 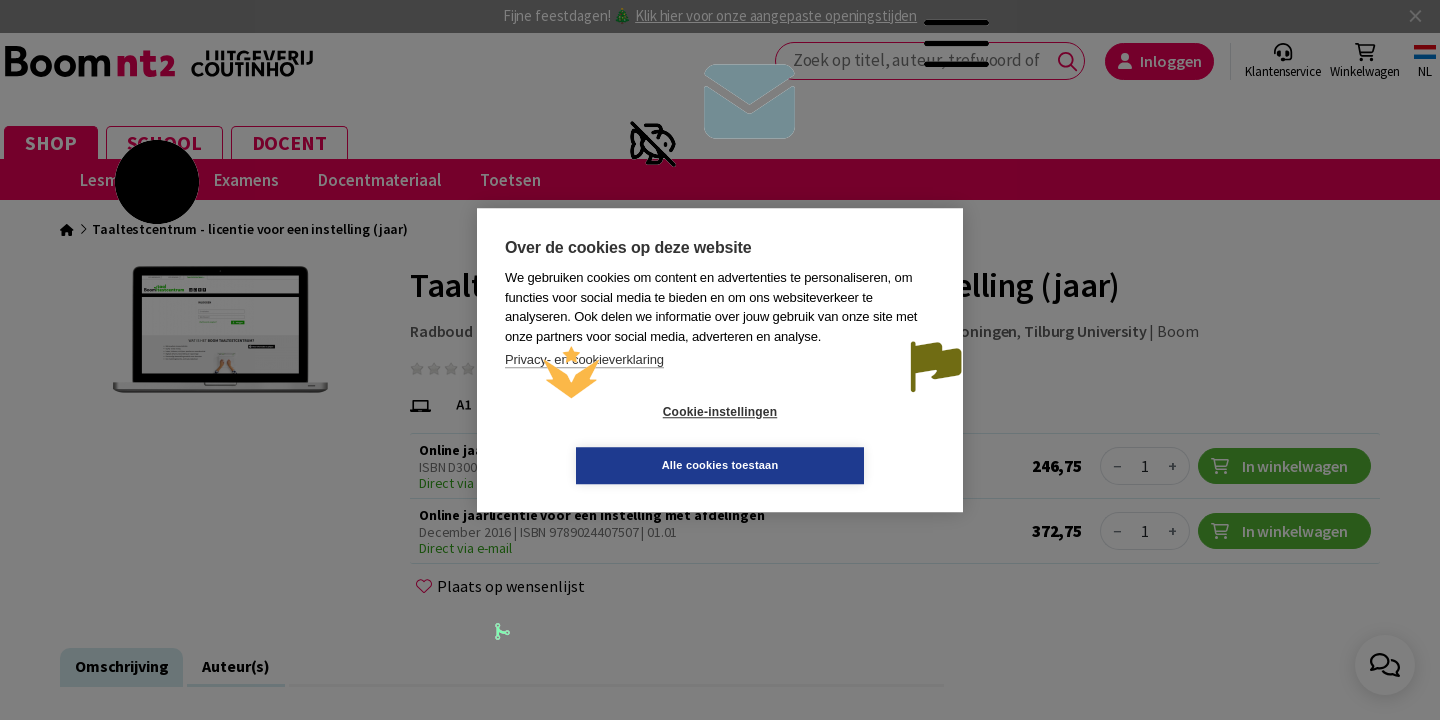 What do you see at coordinates (571, 372) in the screenshot?
I see `discord hypesquad events badge` at bounding box center [571, 372].